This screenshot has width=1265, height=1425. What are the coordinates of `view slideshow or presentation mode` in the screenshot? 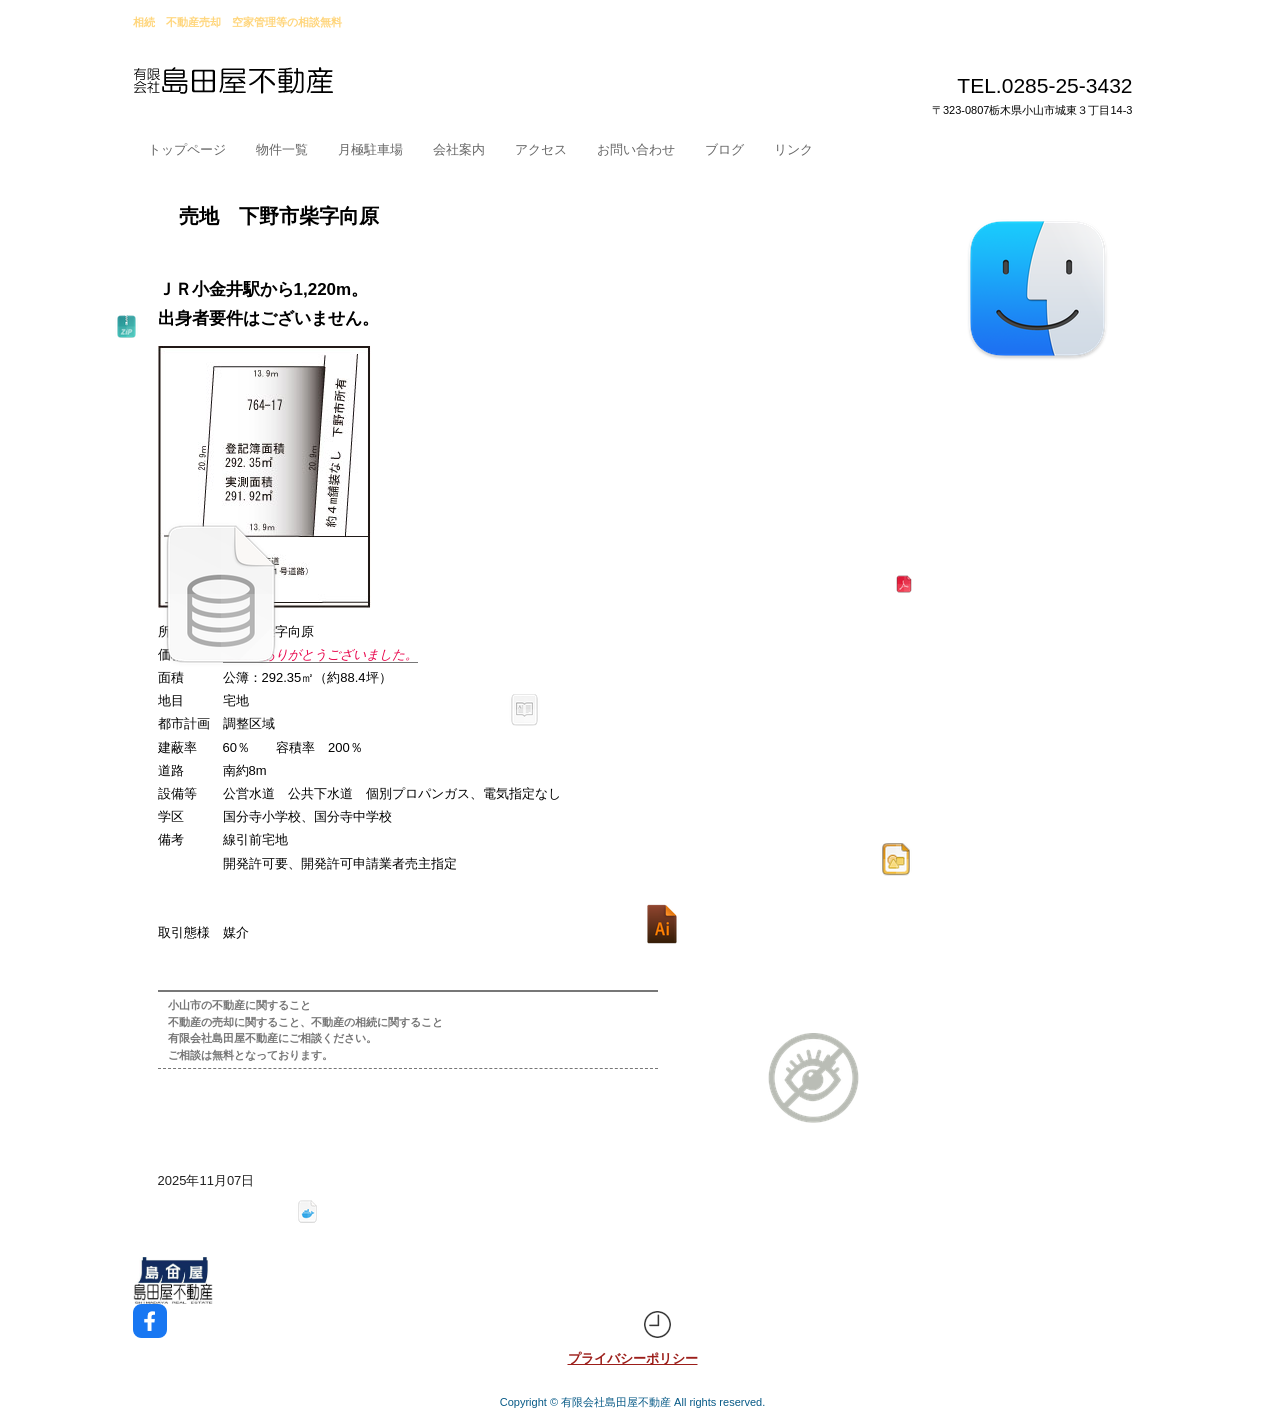 It's located at (657, 1324).